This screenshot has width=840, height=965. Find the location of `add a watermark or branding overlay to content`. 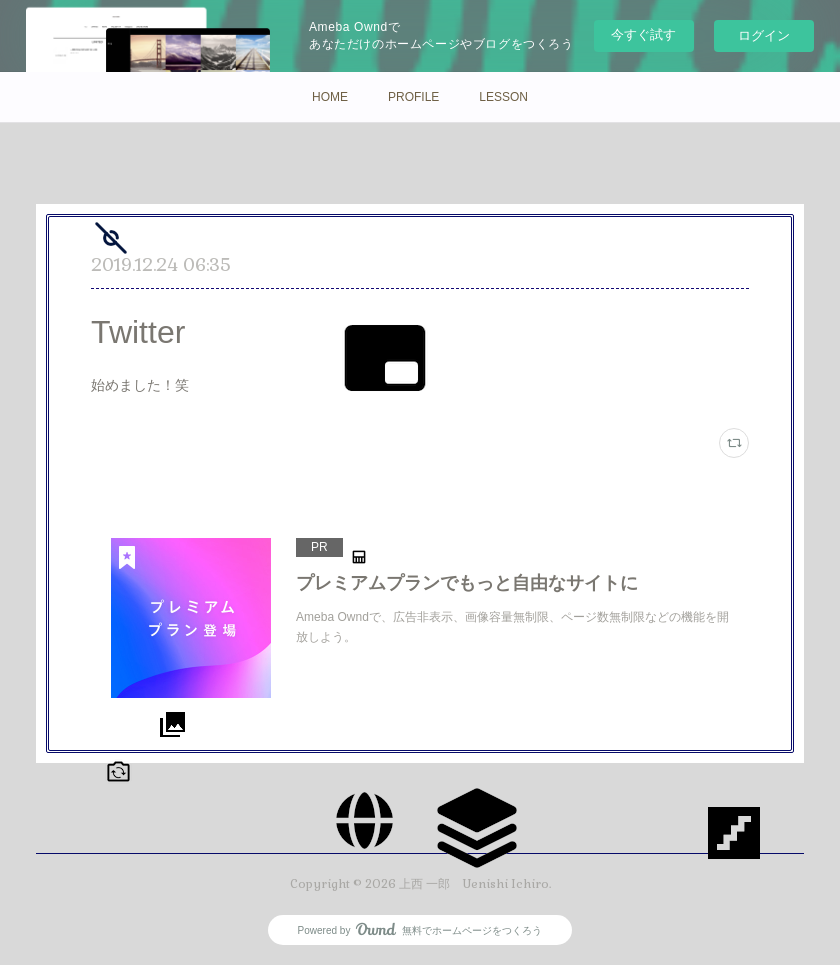

add a watermark or branding overlay to content is located at coordinates (385, 358).